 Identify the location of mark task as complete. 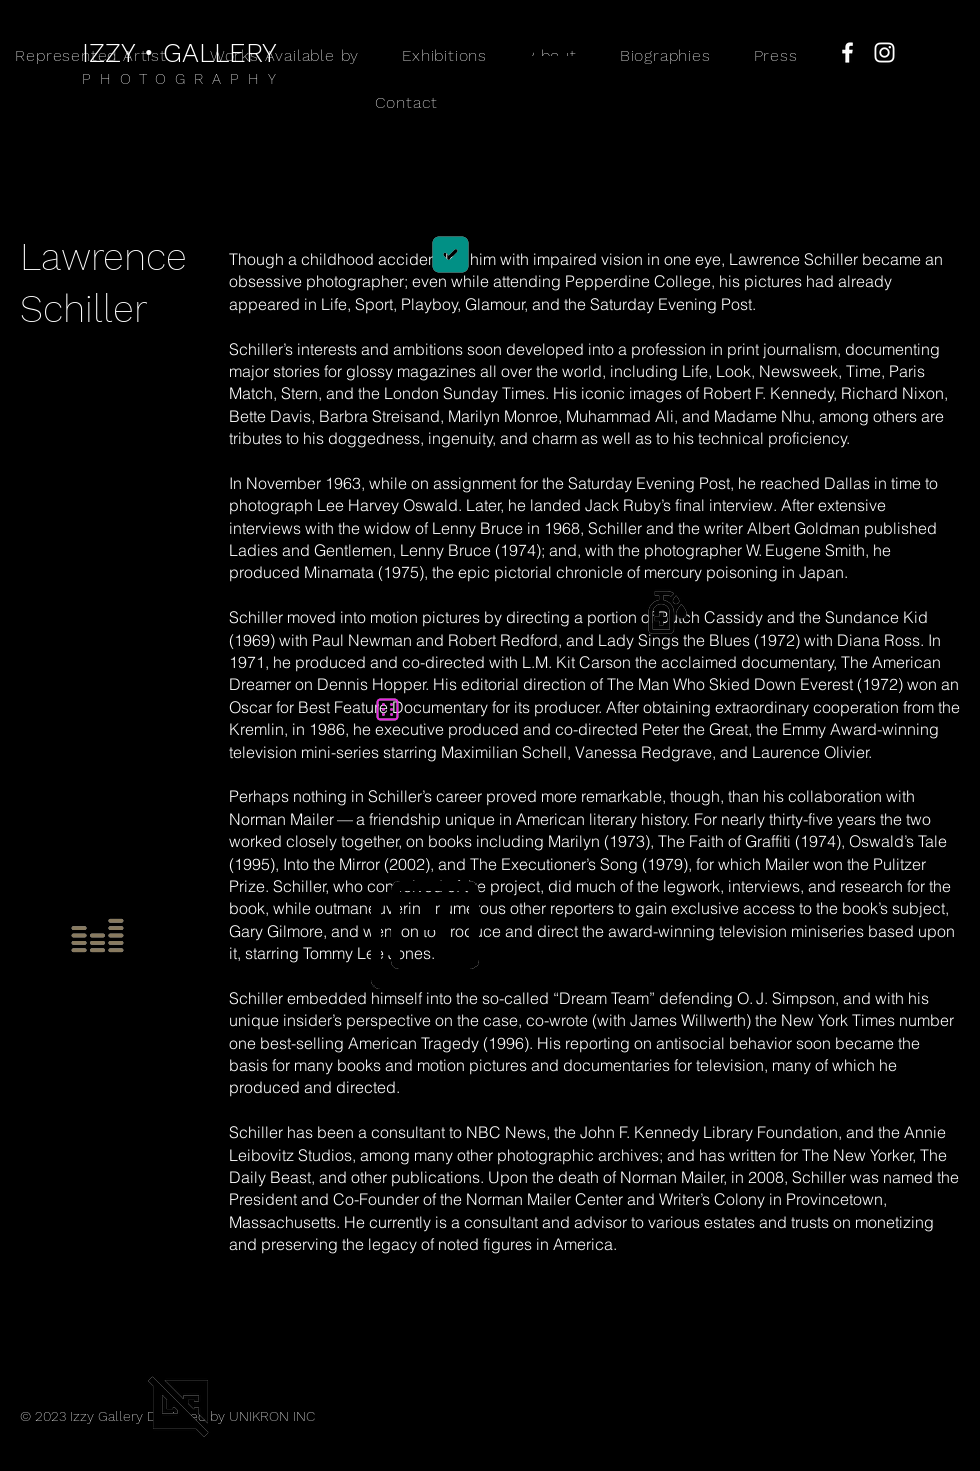
(450, 254).